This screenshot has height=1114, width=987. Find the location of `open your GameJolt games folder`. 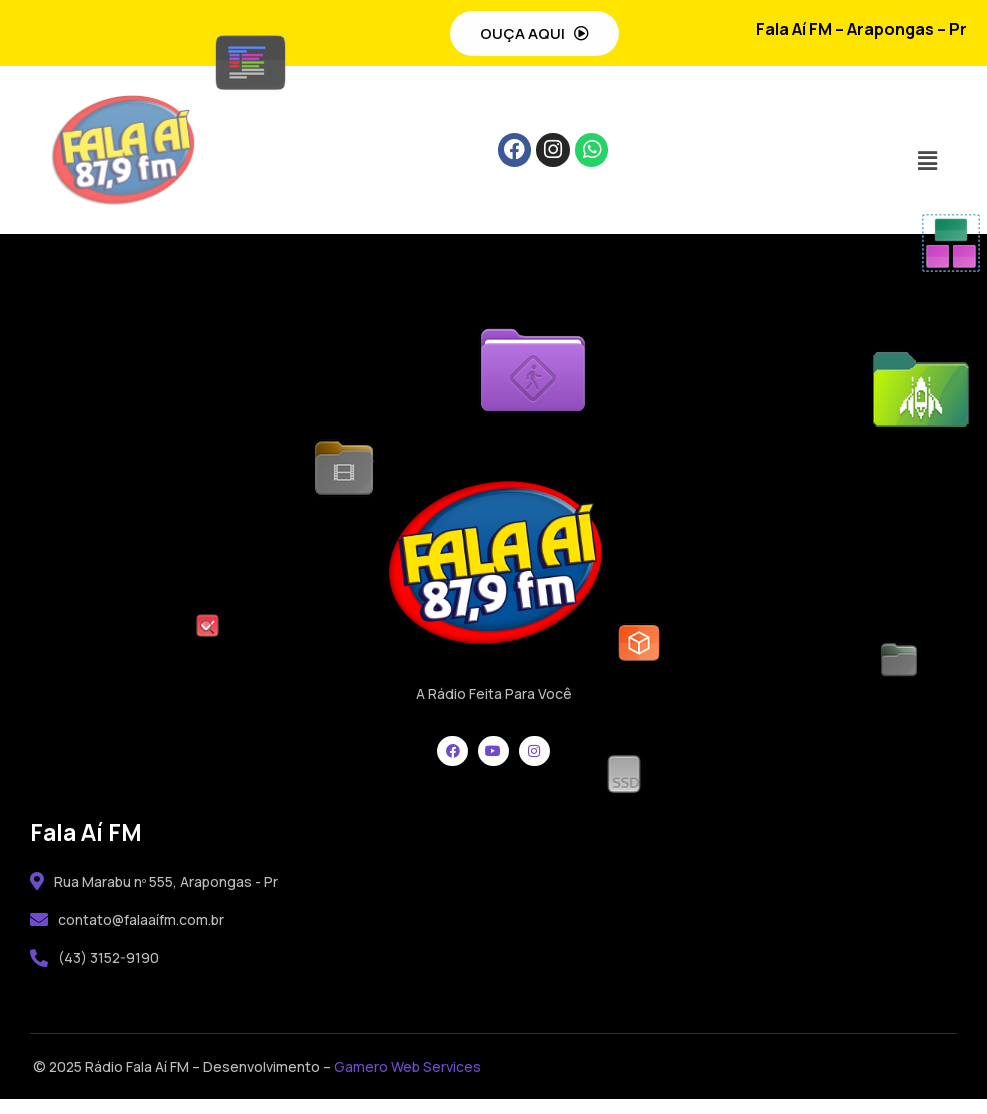

open your GameJolt games folder is located at coordinates (921, 392).